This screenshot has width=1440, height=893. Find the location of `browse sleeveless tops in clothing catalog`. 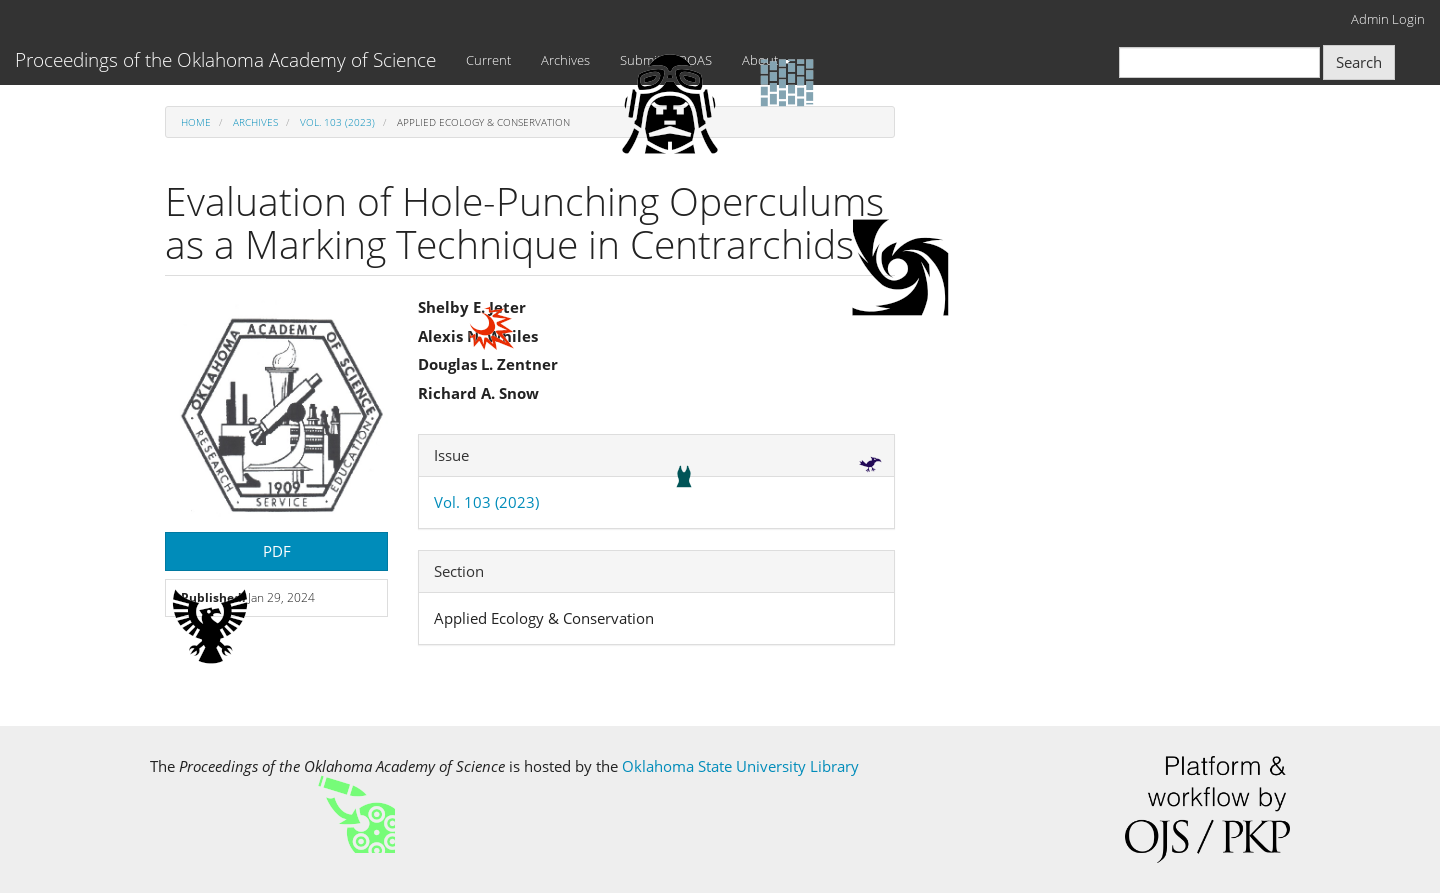

browse sleeveless tops in clothing catalog is located at coordinates (684, 476).